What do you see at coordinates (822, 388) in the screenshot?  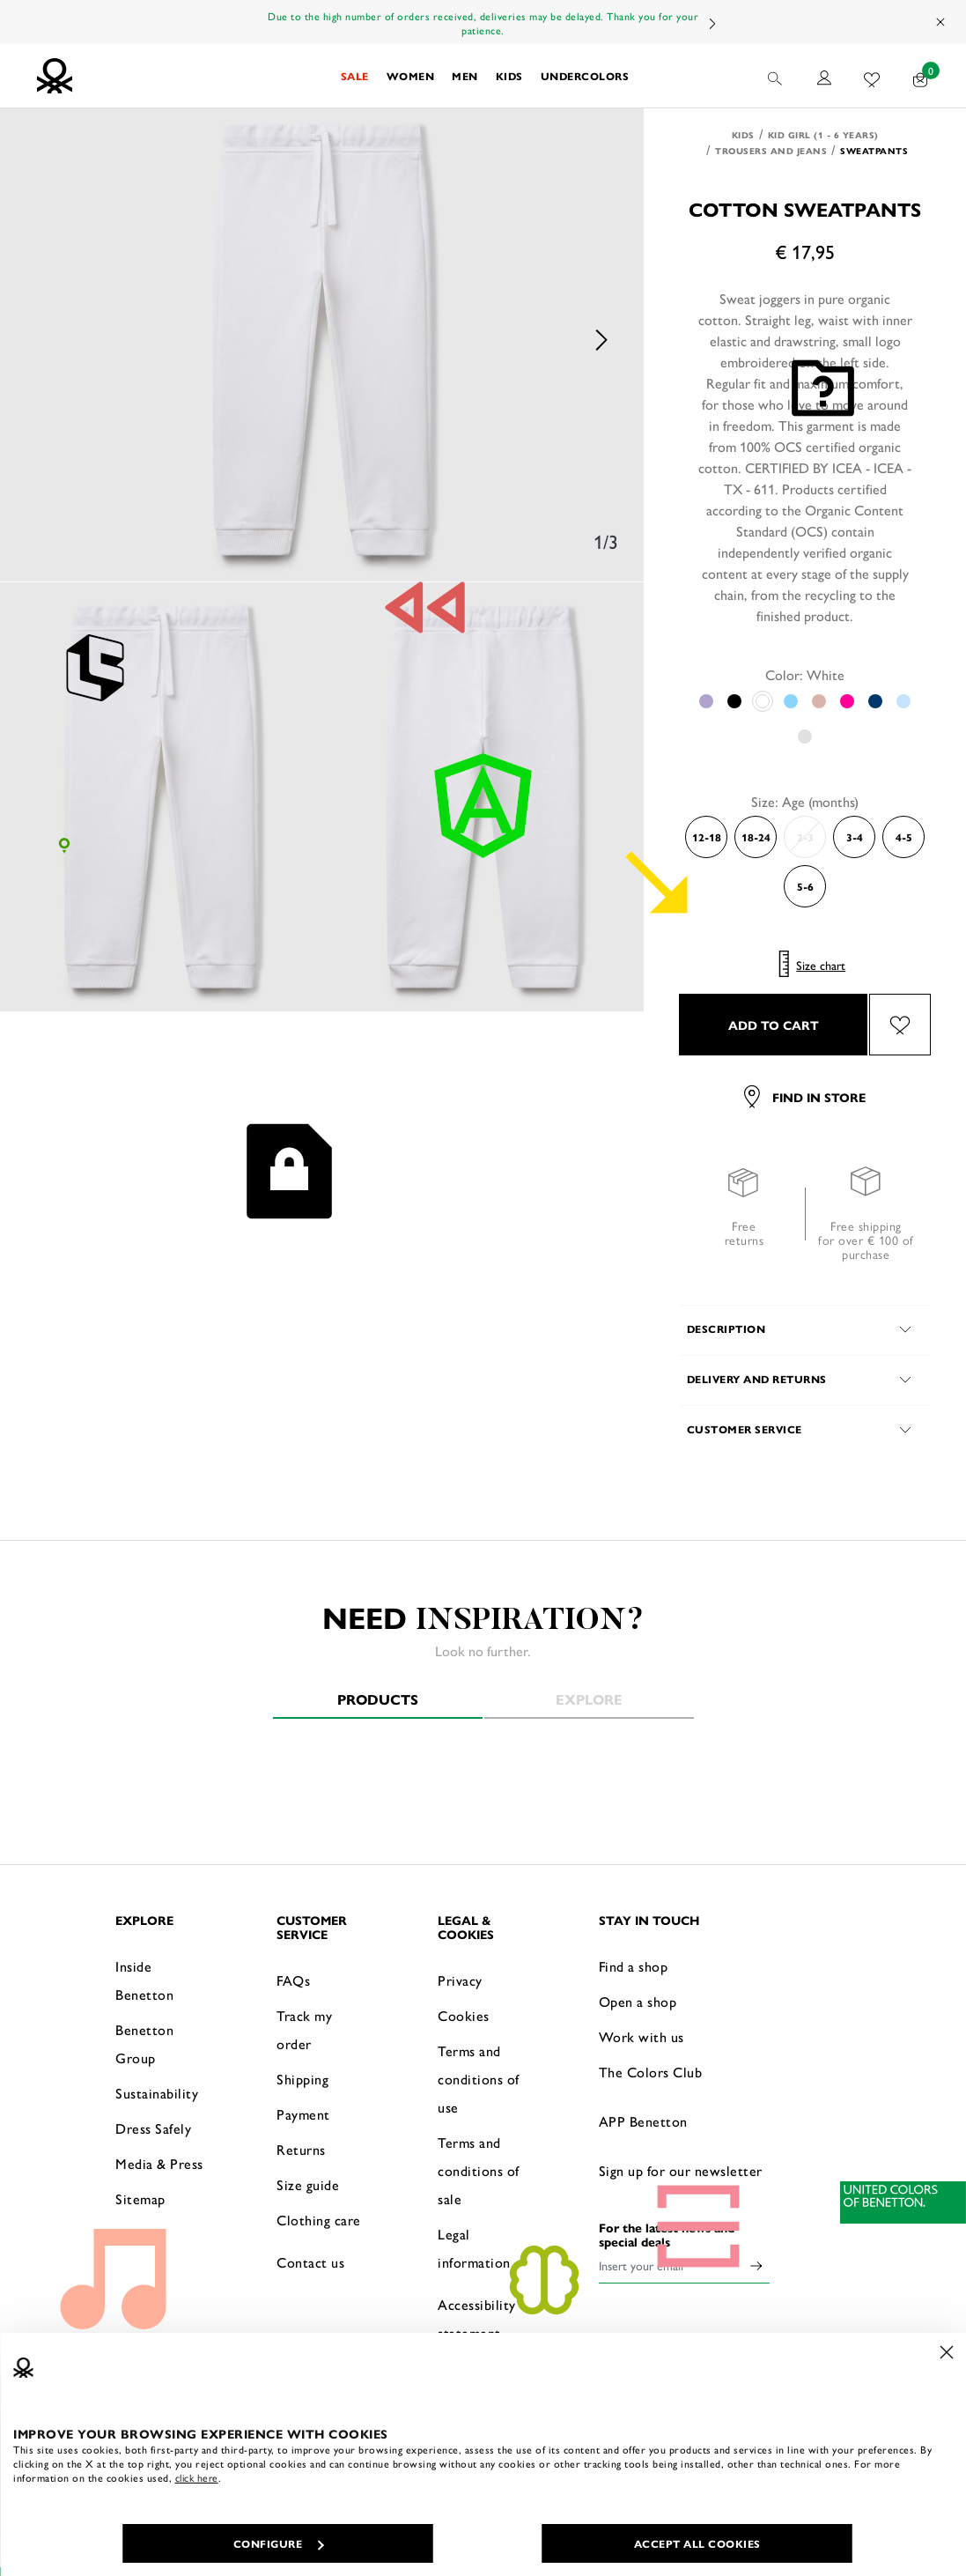 I see `folder with unknown or unrecognized contents` at bounding box center [822, 388].